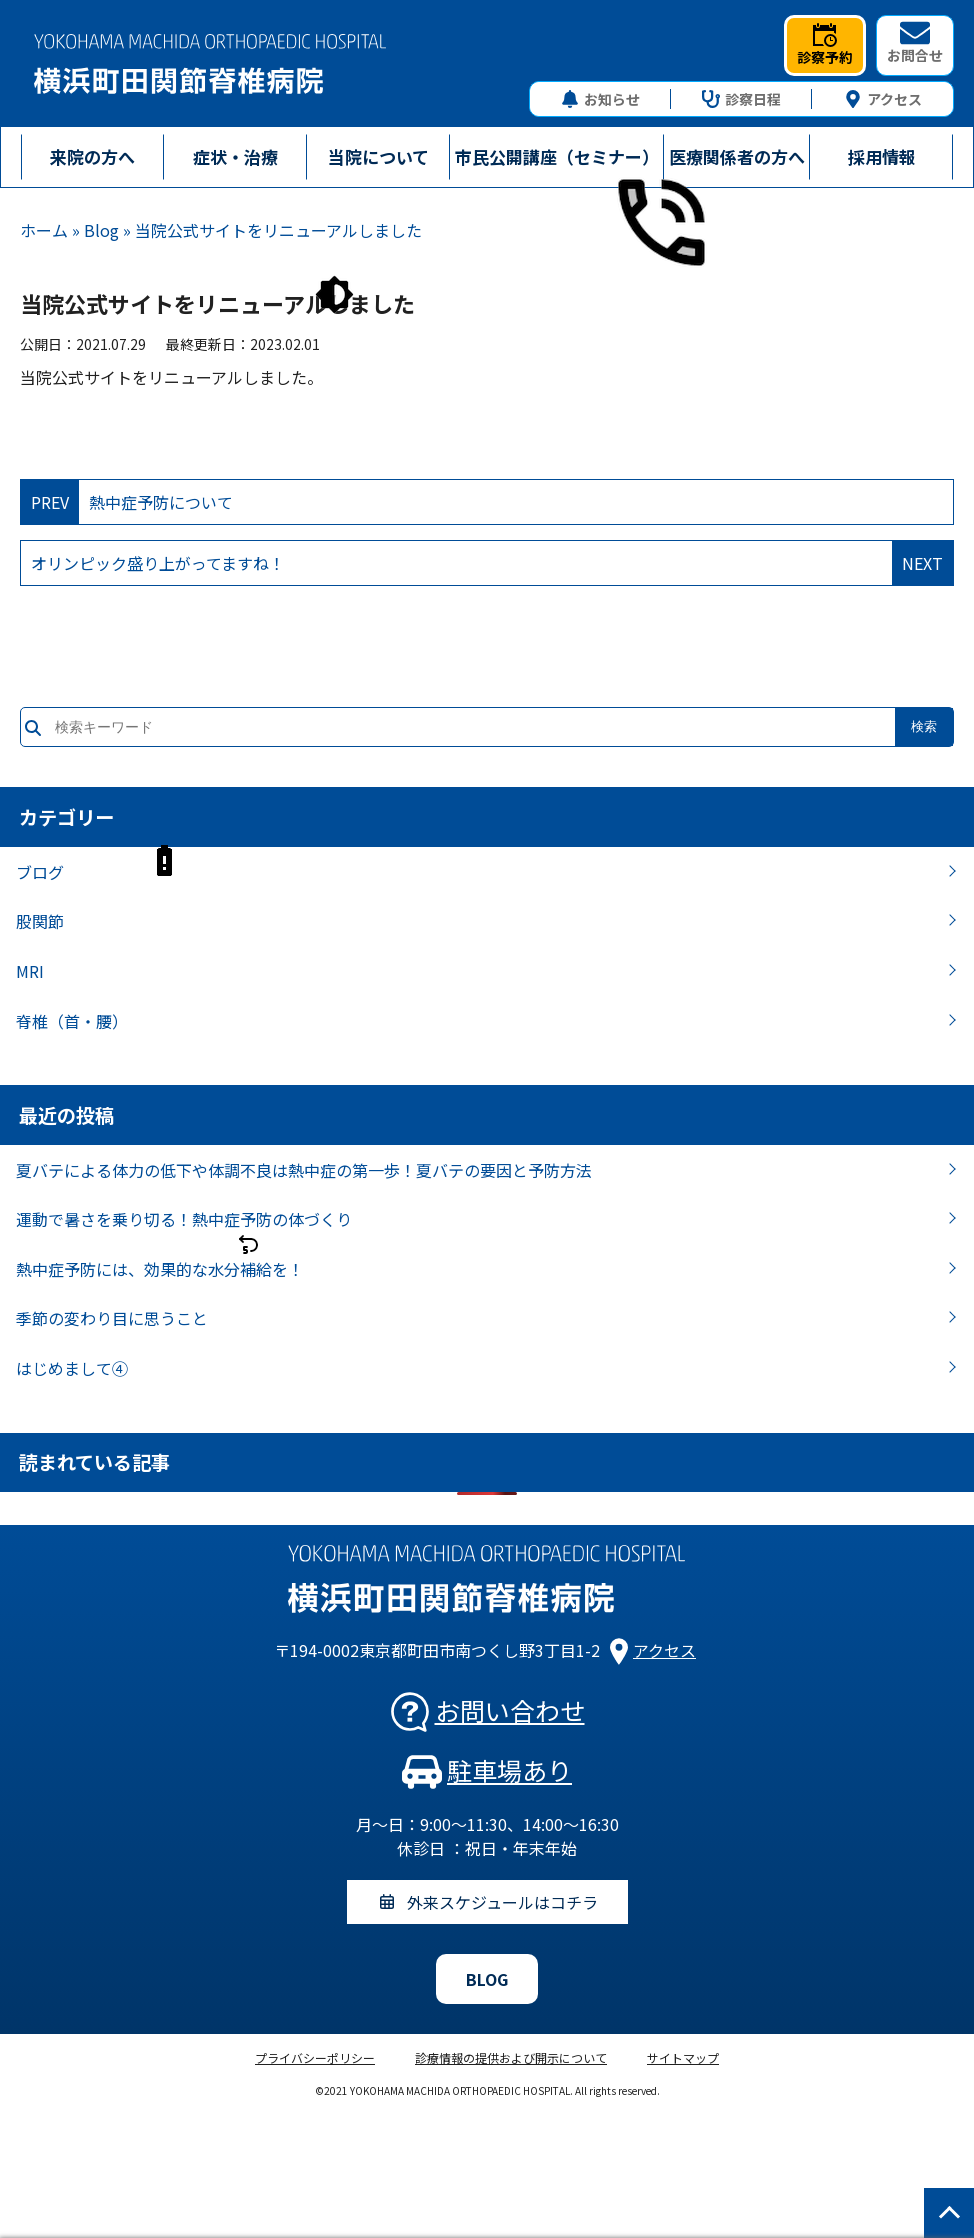  Describe the element at coordinates (661, 222) in the screenshot. I see `indicates an active phone call in progress` at that location.